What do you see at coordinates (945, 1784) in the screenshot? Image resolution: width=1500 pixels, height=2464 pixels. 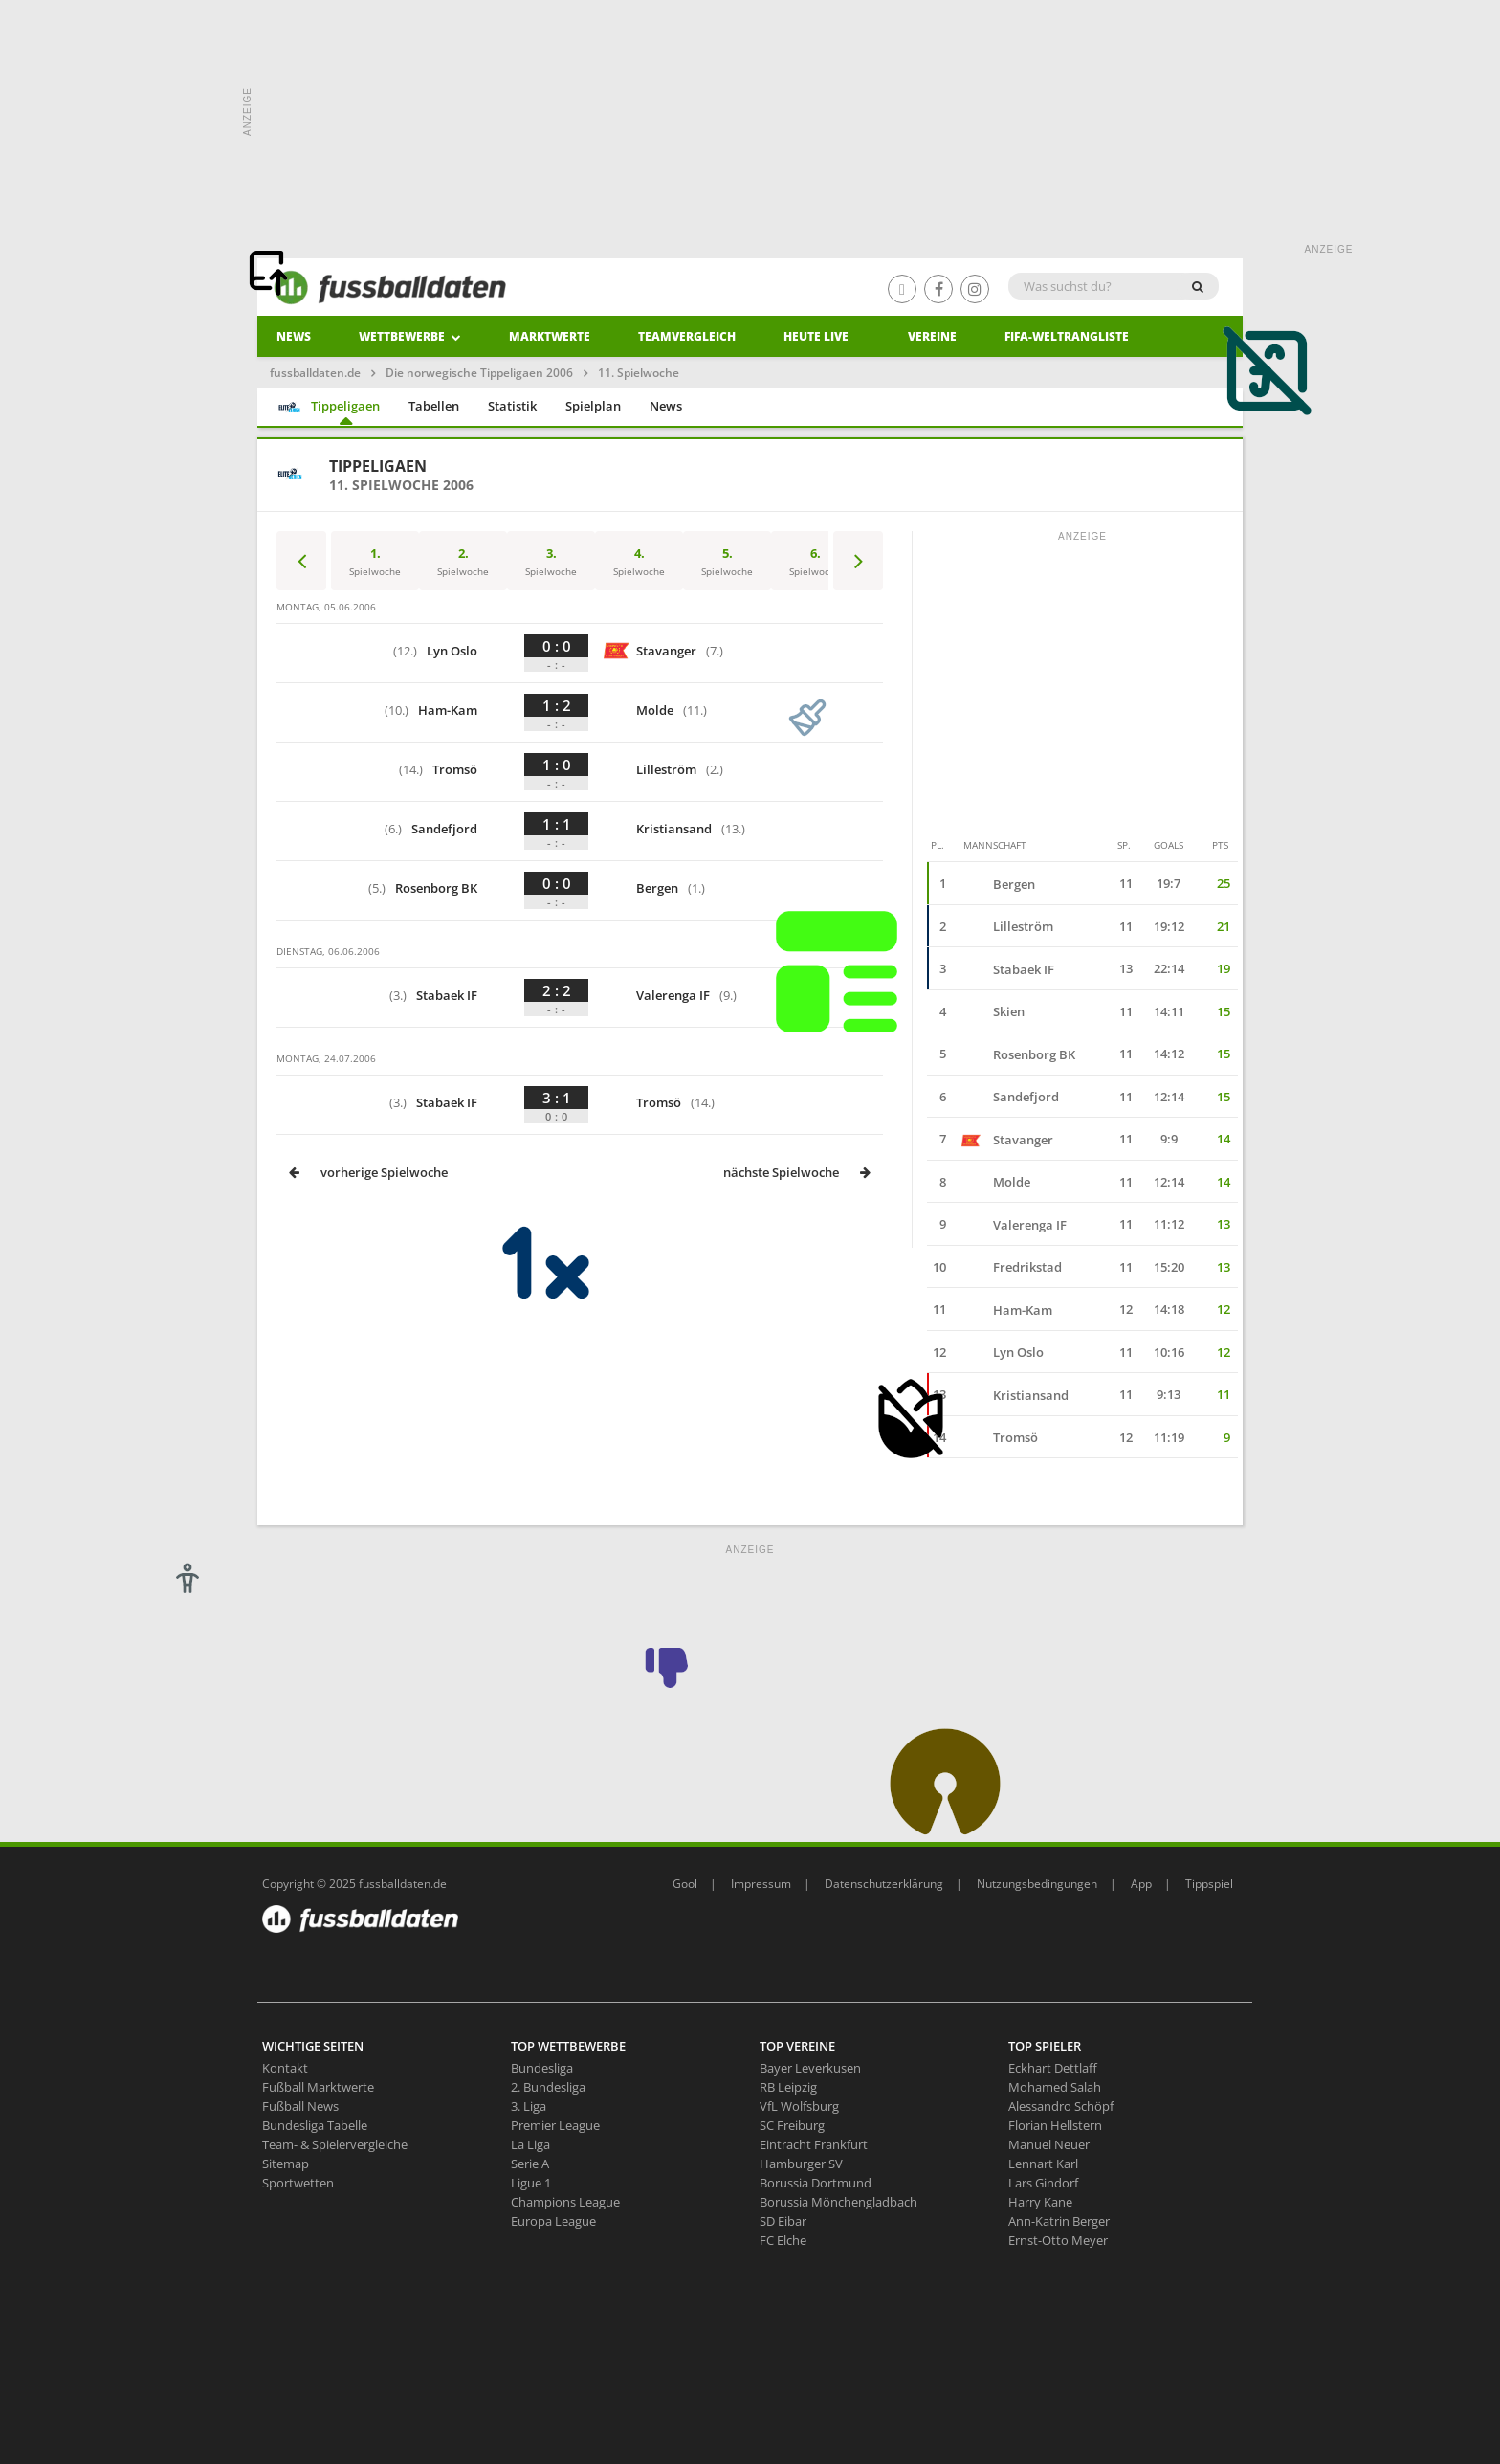 I see `indicates open source software or project` at bounding box center [945, 1784].